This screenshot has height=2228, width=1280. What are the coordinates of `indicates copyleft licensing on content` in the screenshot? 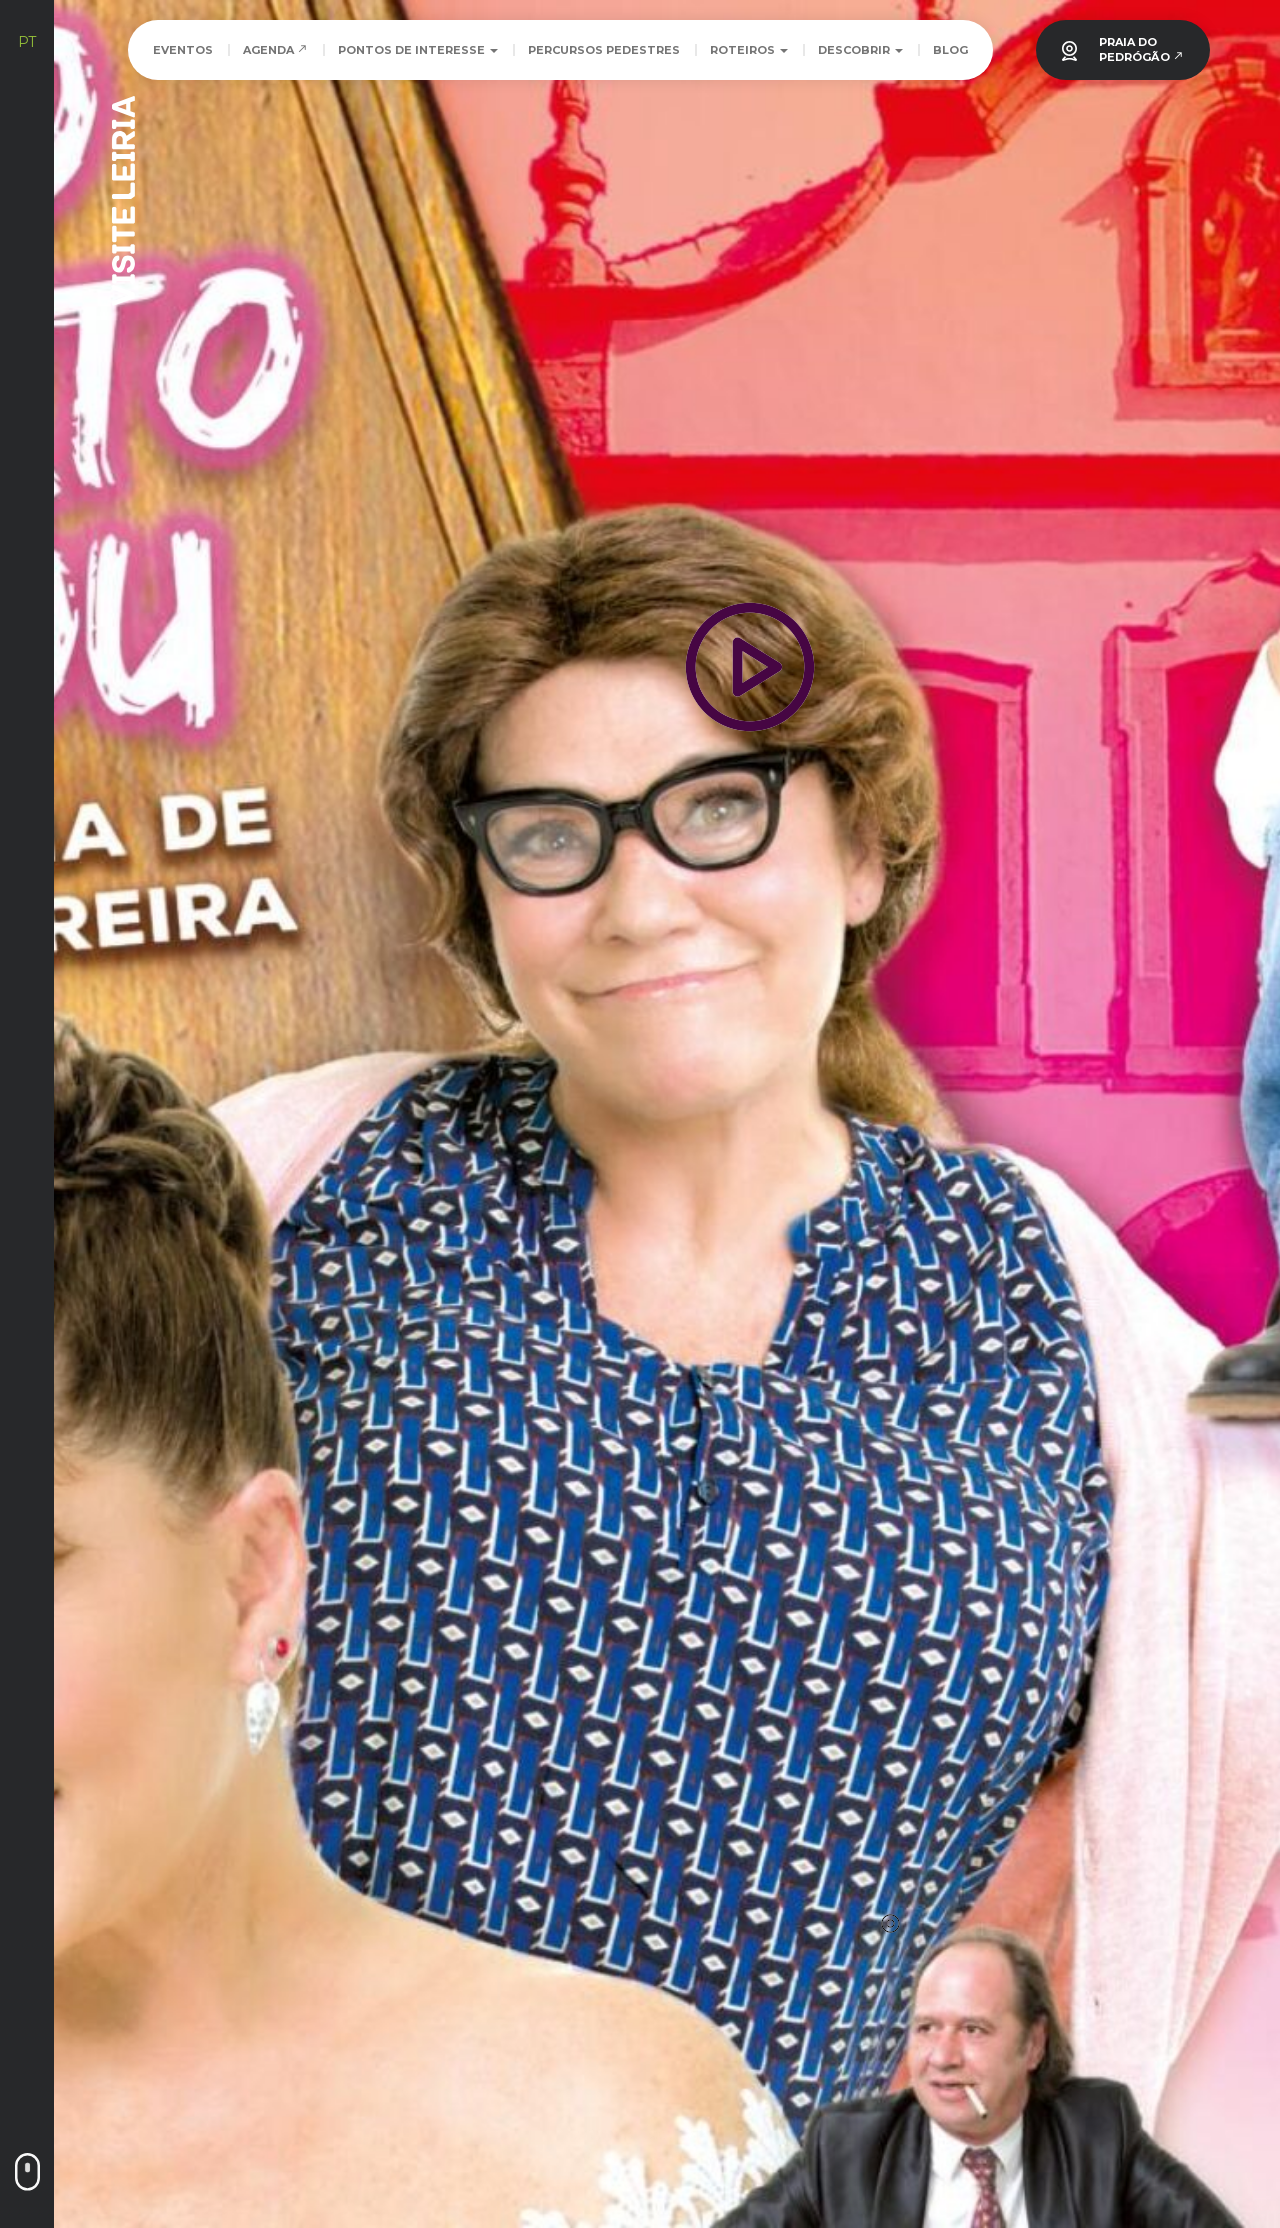 It's located at (890, 1923).